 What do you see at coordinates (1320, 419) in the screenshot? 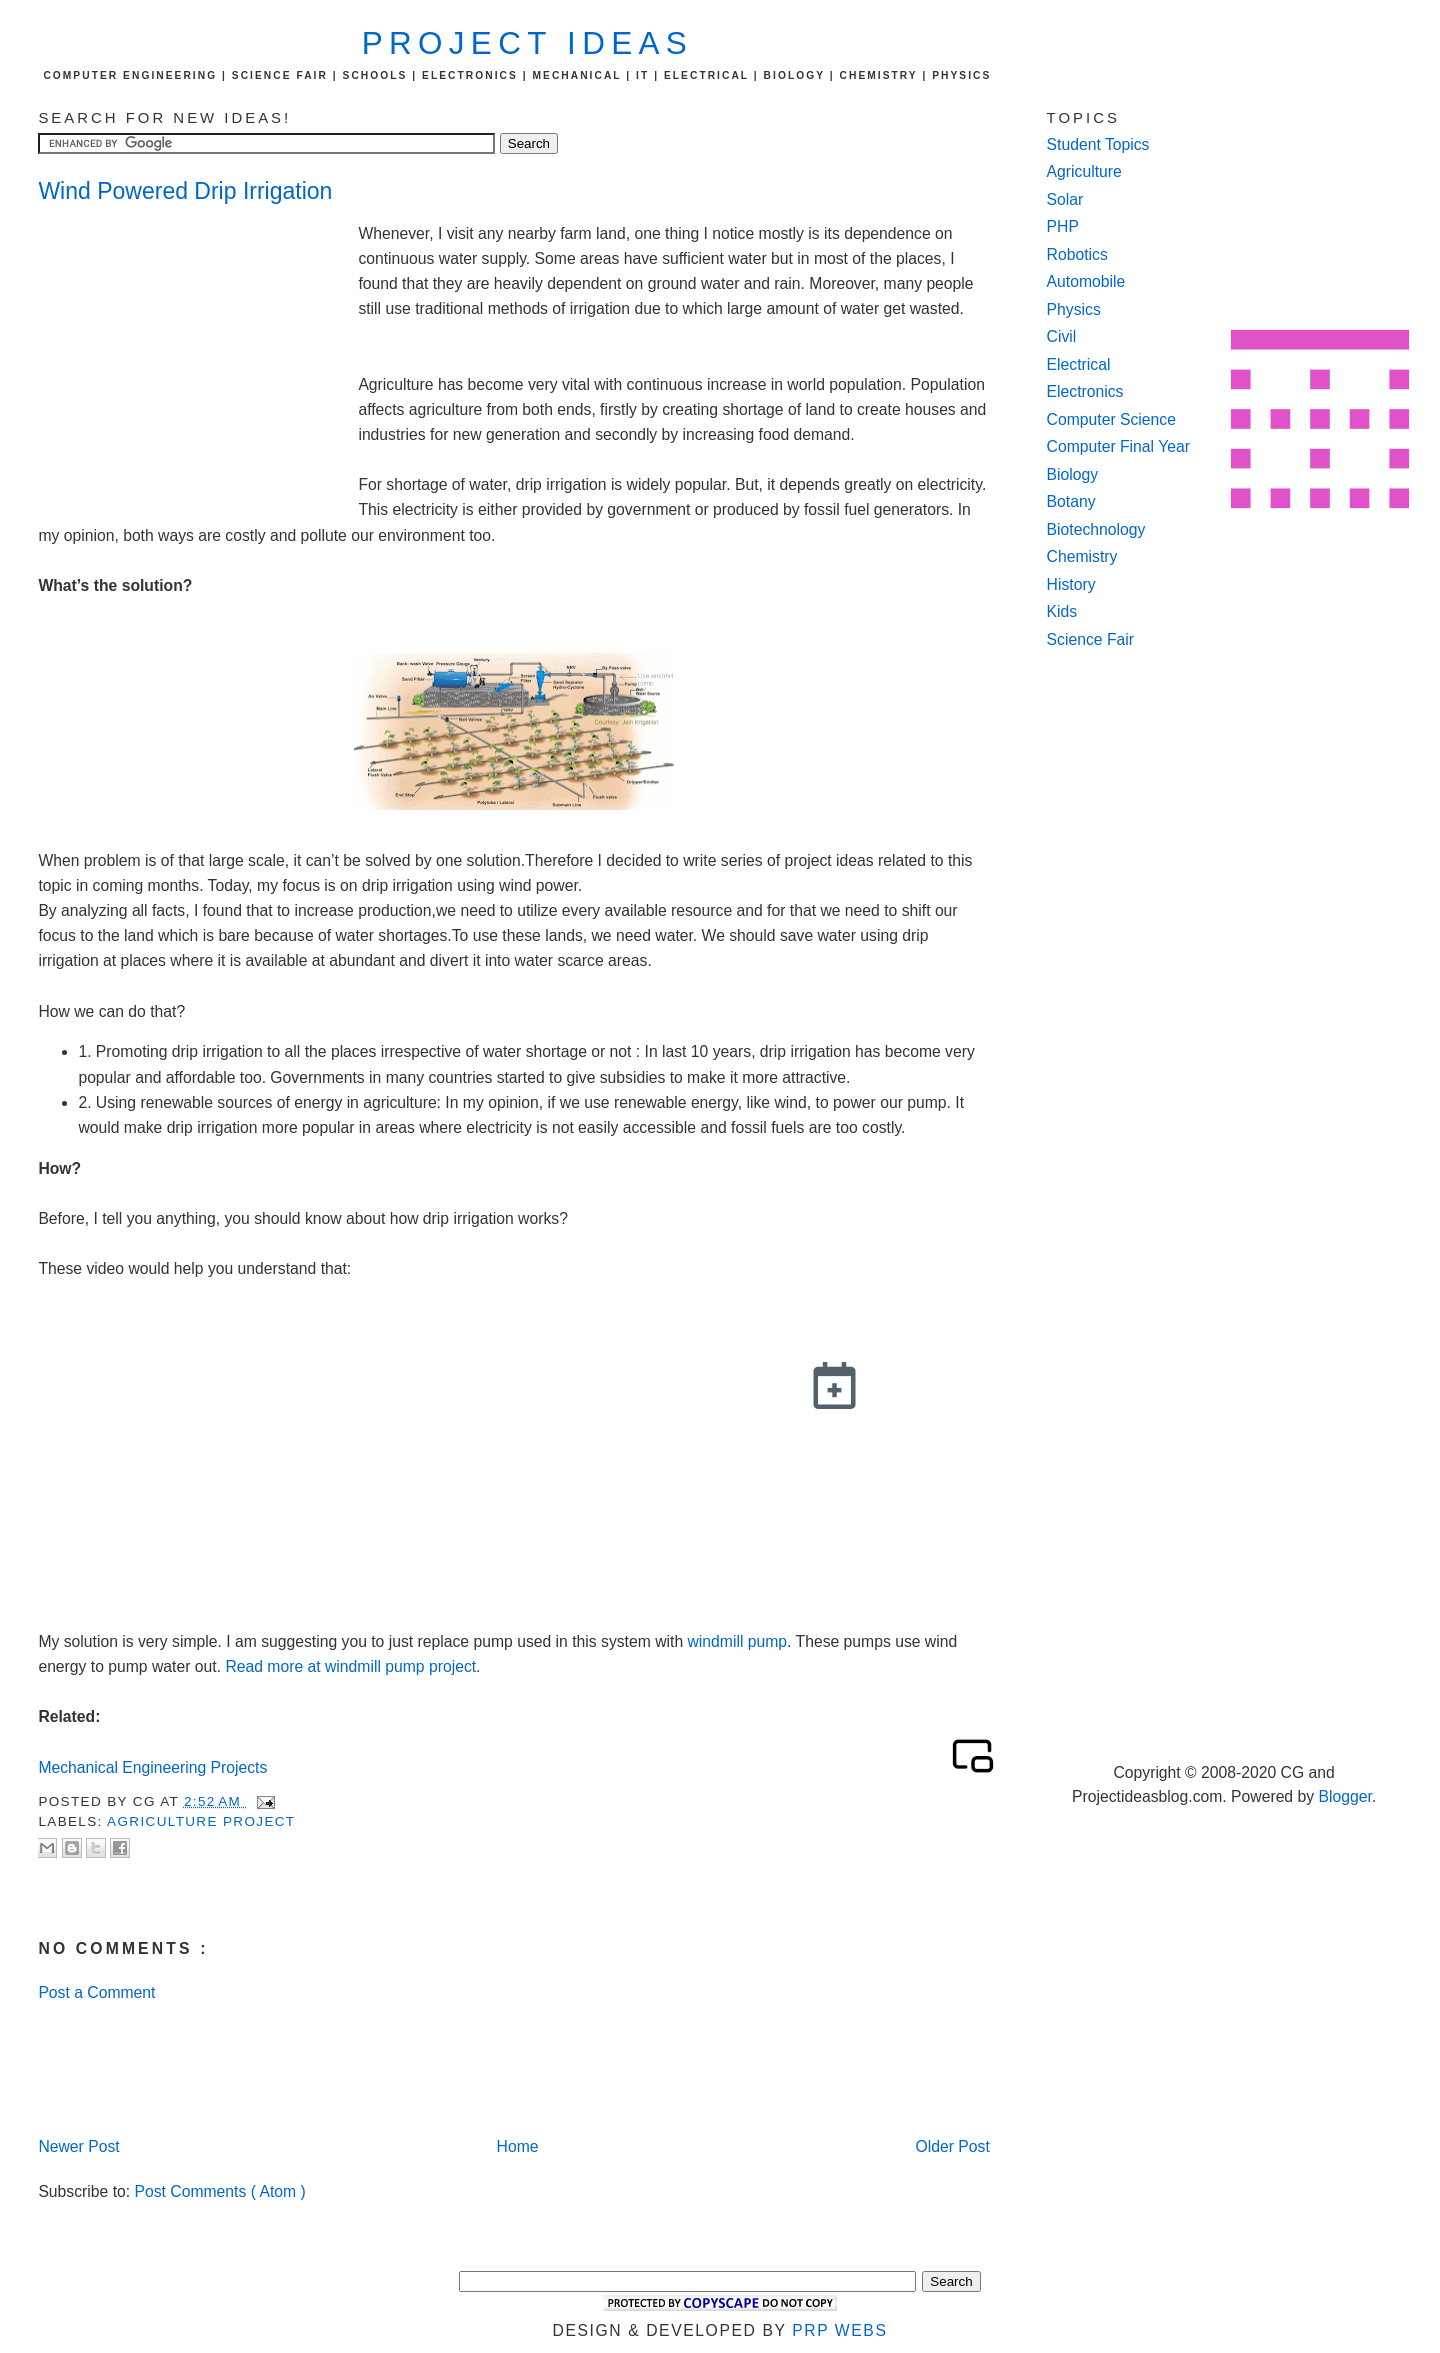
I see `apply border to top edge of selection` at bounding box center [1320, 419].